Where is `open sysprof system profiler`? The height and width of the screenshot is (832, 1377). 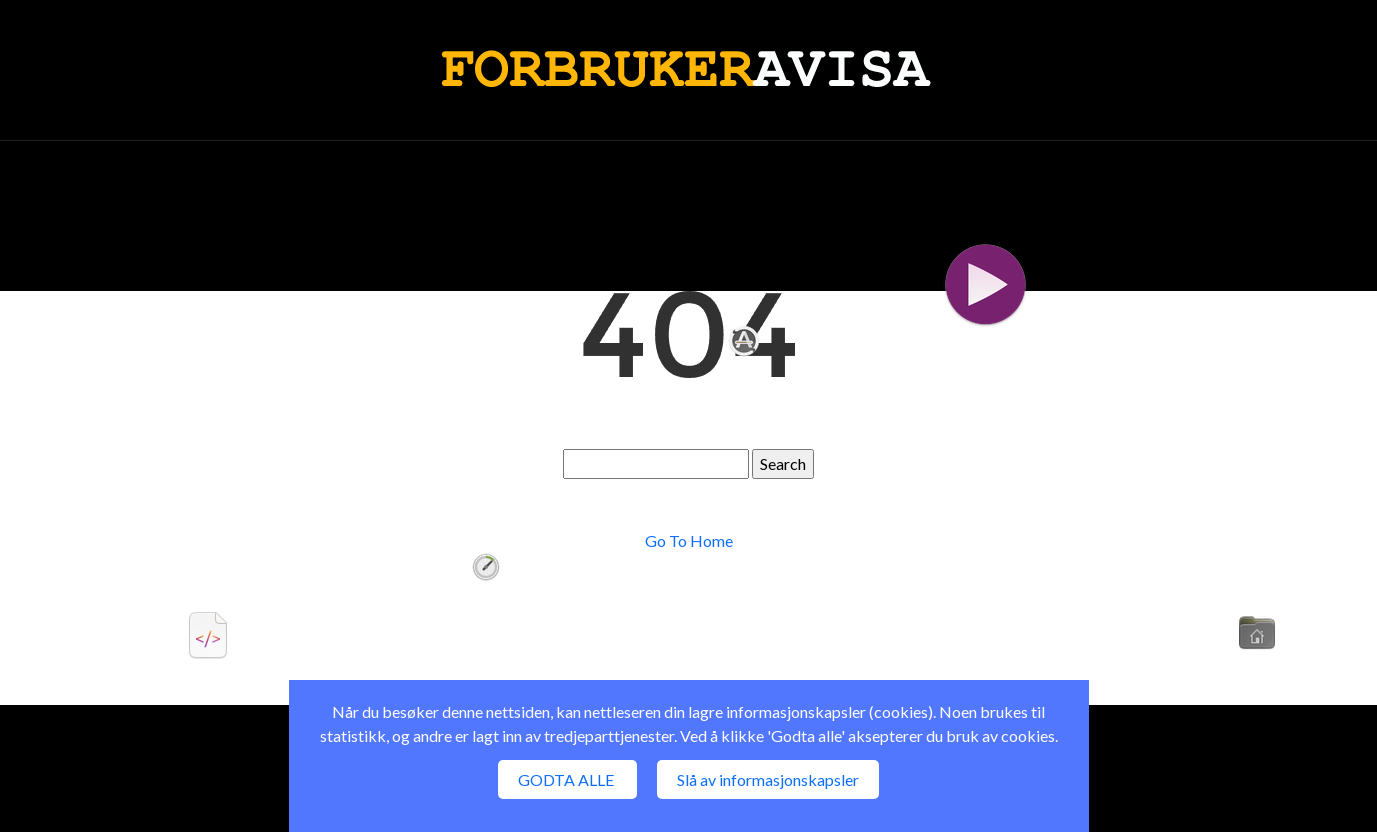
open sysprof system profiler is located at coordinates (486, 567).